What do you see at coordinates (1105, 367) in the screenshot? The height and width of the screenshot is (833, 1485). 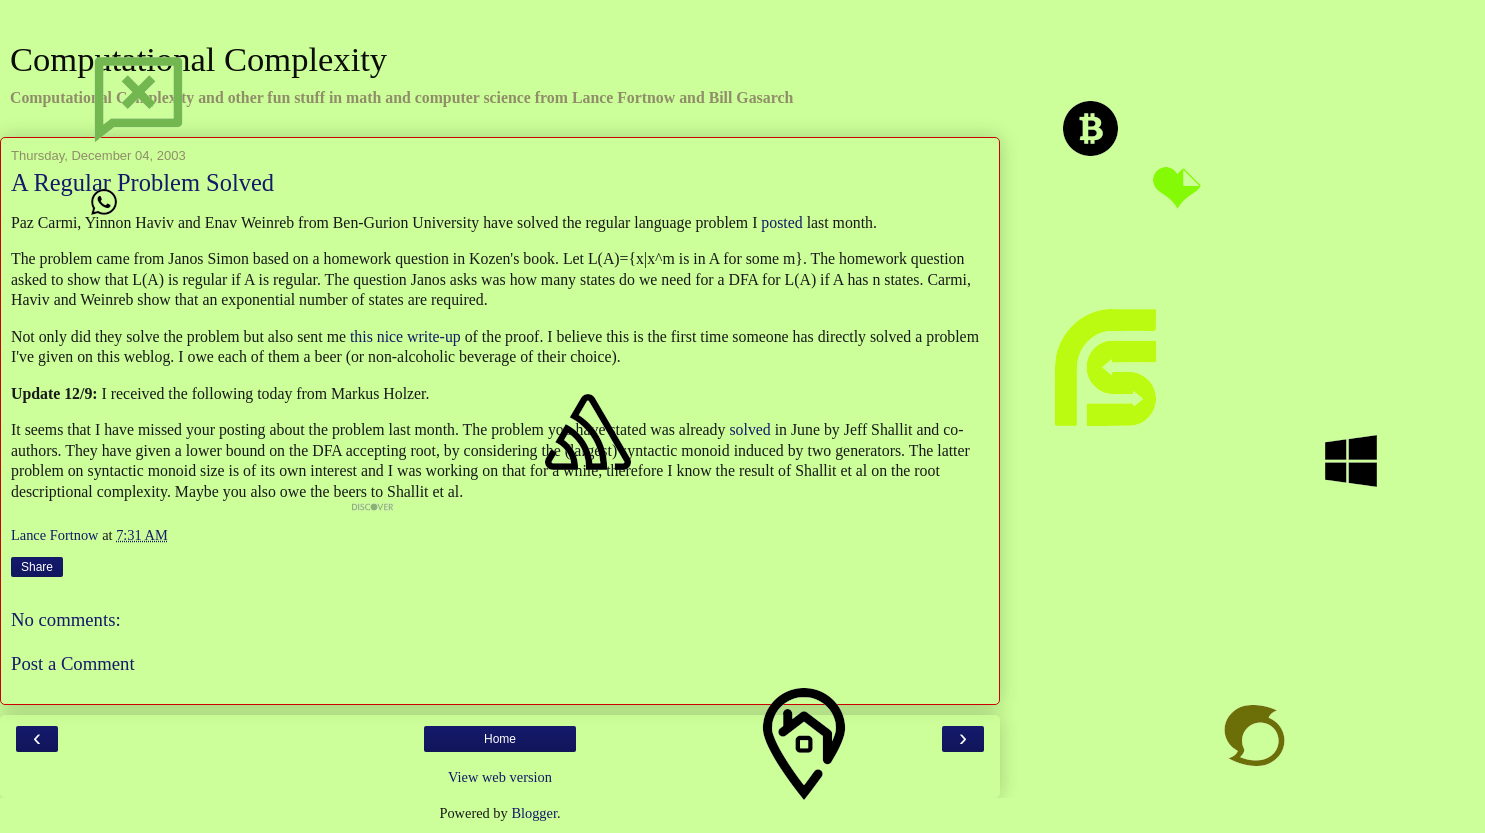 I see `rsocket protocol or framework branding` at bounding box center [1105, 367].